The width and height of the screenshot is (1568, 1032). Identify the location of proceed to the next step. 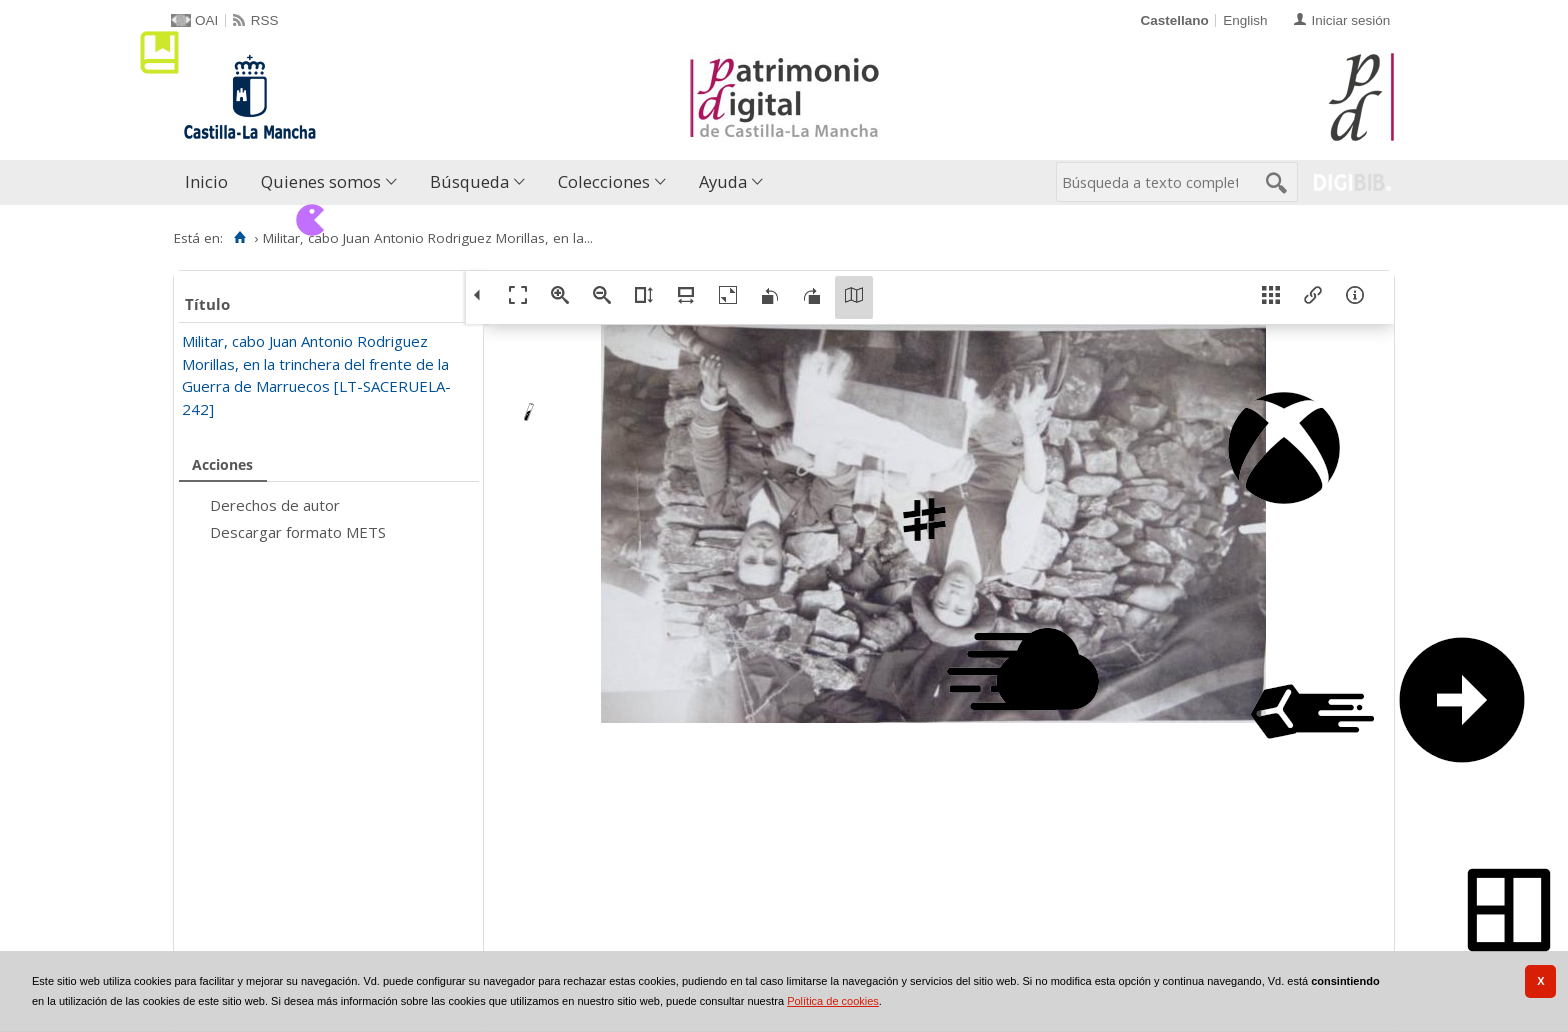
(1462, 700).